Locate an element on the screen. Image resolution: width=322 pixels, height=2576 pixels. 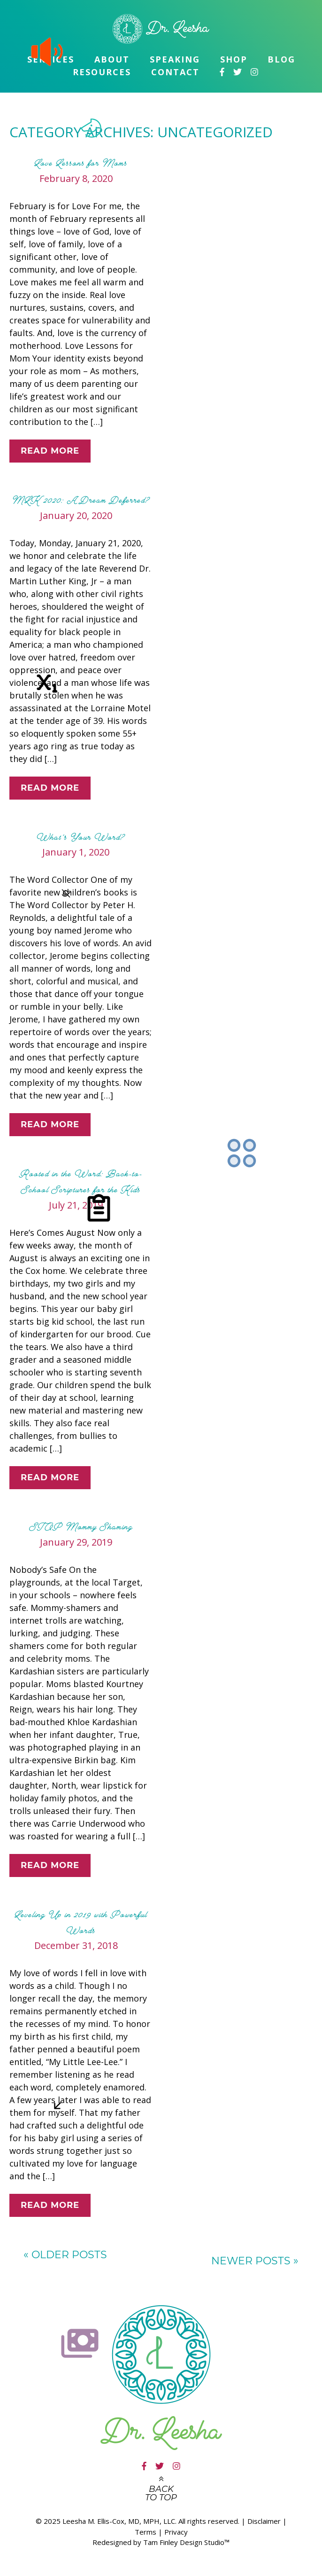
view payment or billing information is located at coordinates (80, 2343).